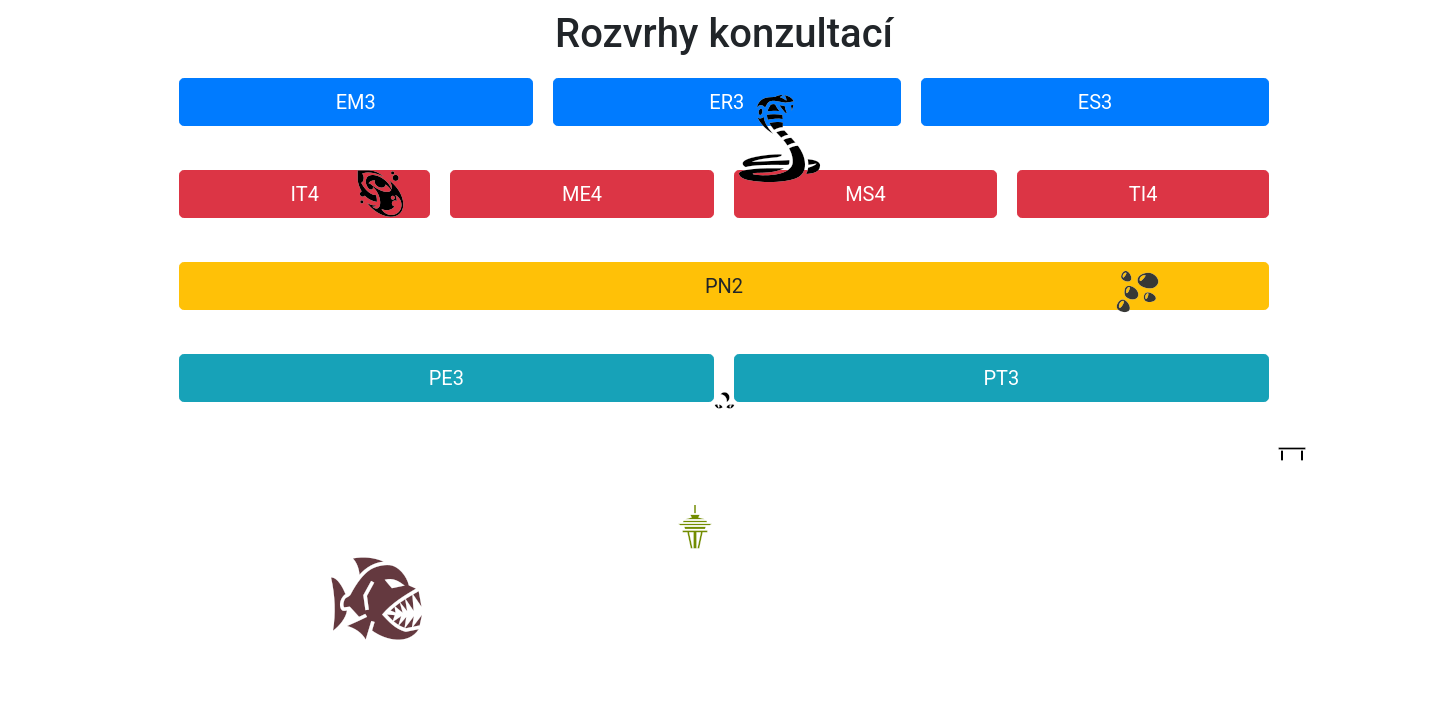 The image size is (1448, 720). What do you see at coordinates (1137, 291) in the screenshot?
I see `collect mineral pearls or gems` at bounding box center [1137, 291].